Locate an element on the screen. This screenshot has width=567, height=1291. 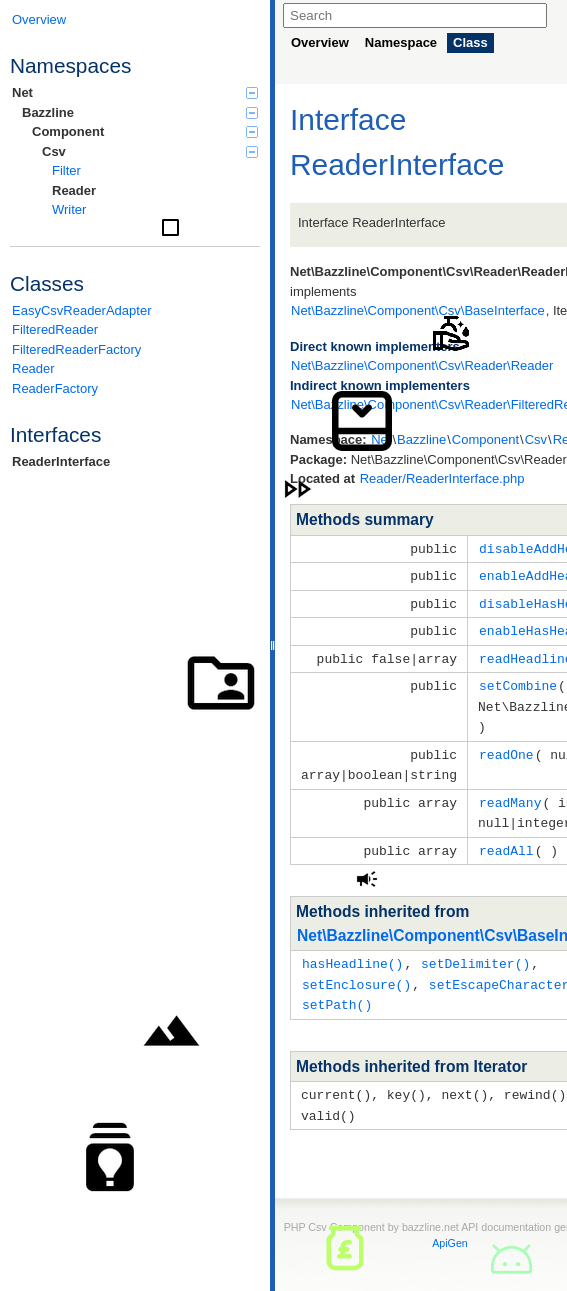
view batch prediction results is located at coordinates (110, 1157).